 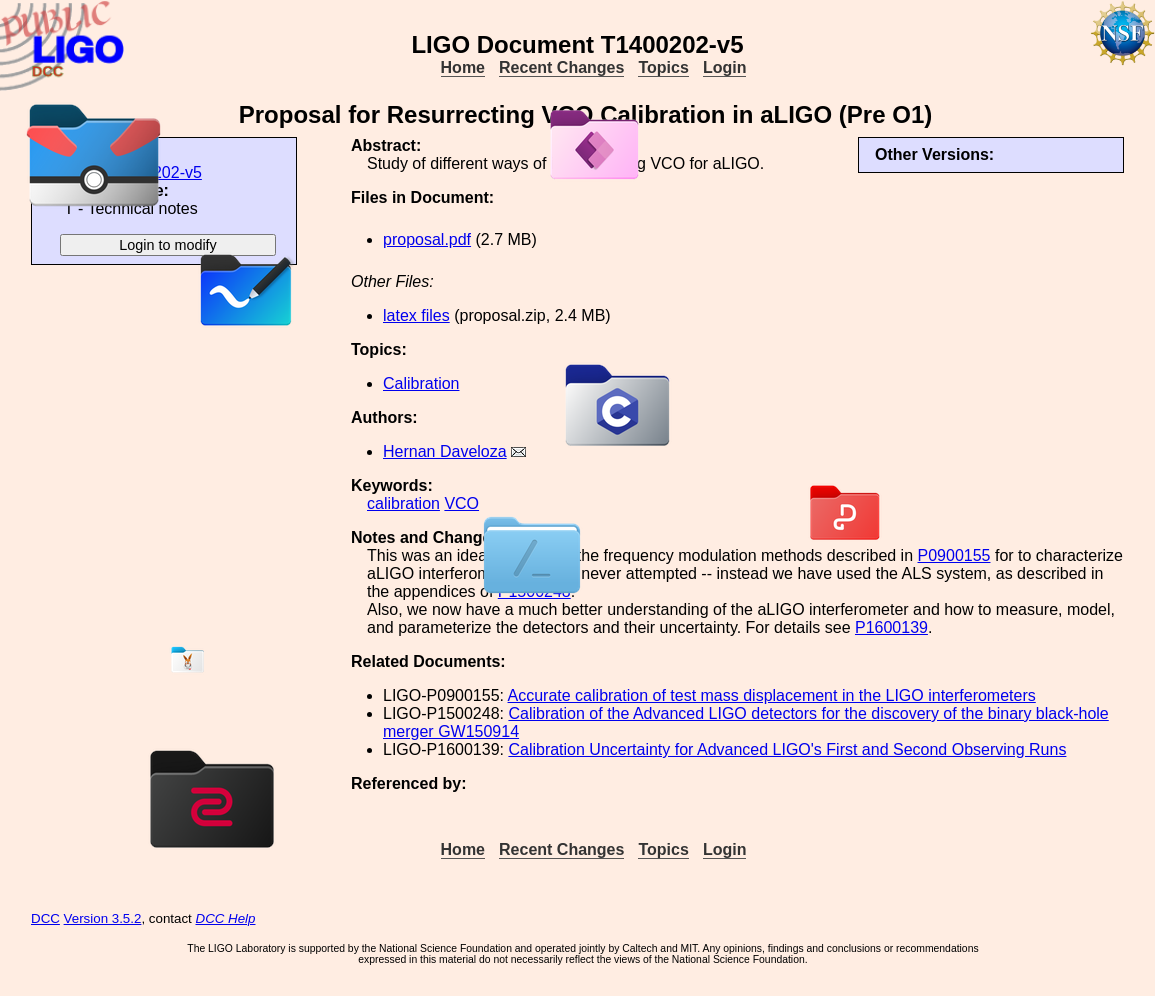 What do you see at coordinates (532, 555) in the screenshot?
I see `access the root directory` at bounding box center [532, 555].